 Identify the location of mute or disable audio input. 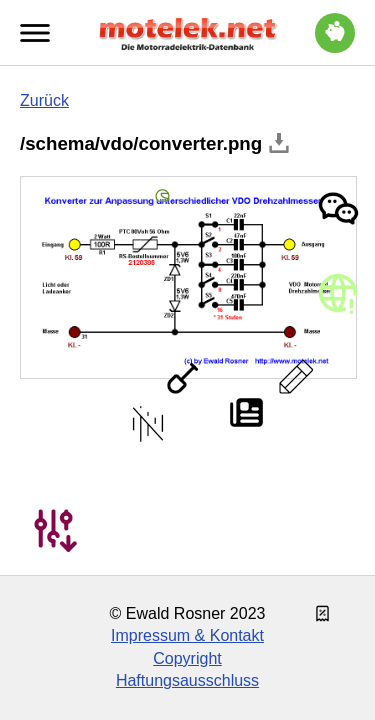
(148, 424).